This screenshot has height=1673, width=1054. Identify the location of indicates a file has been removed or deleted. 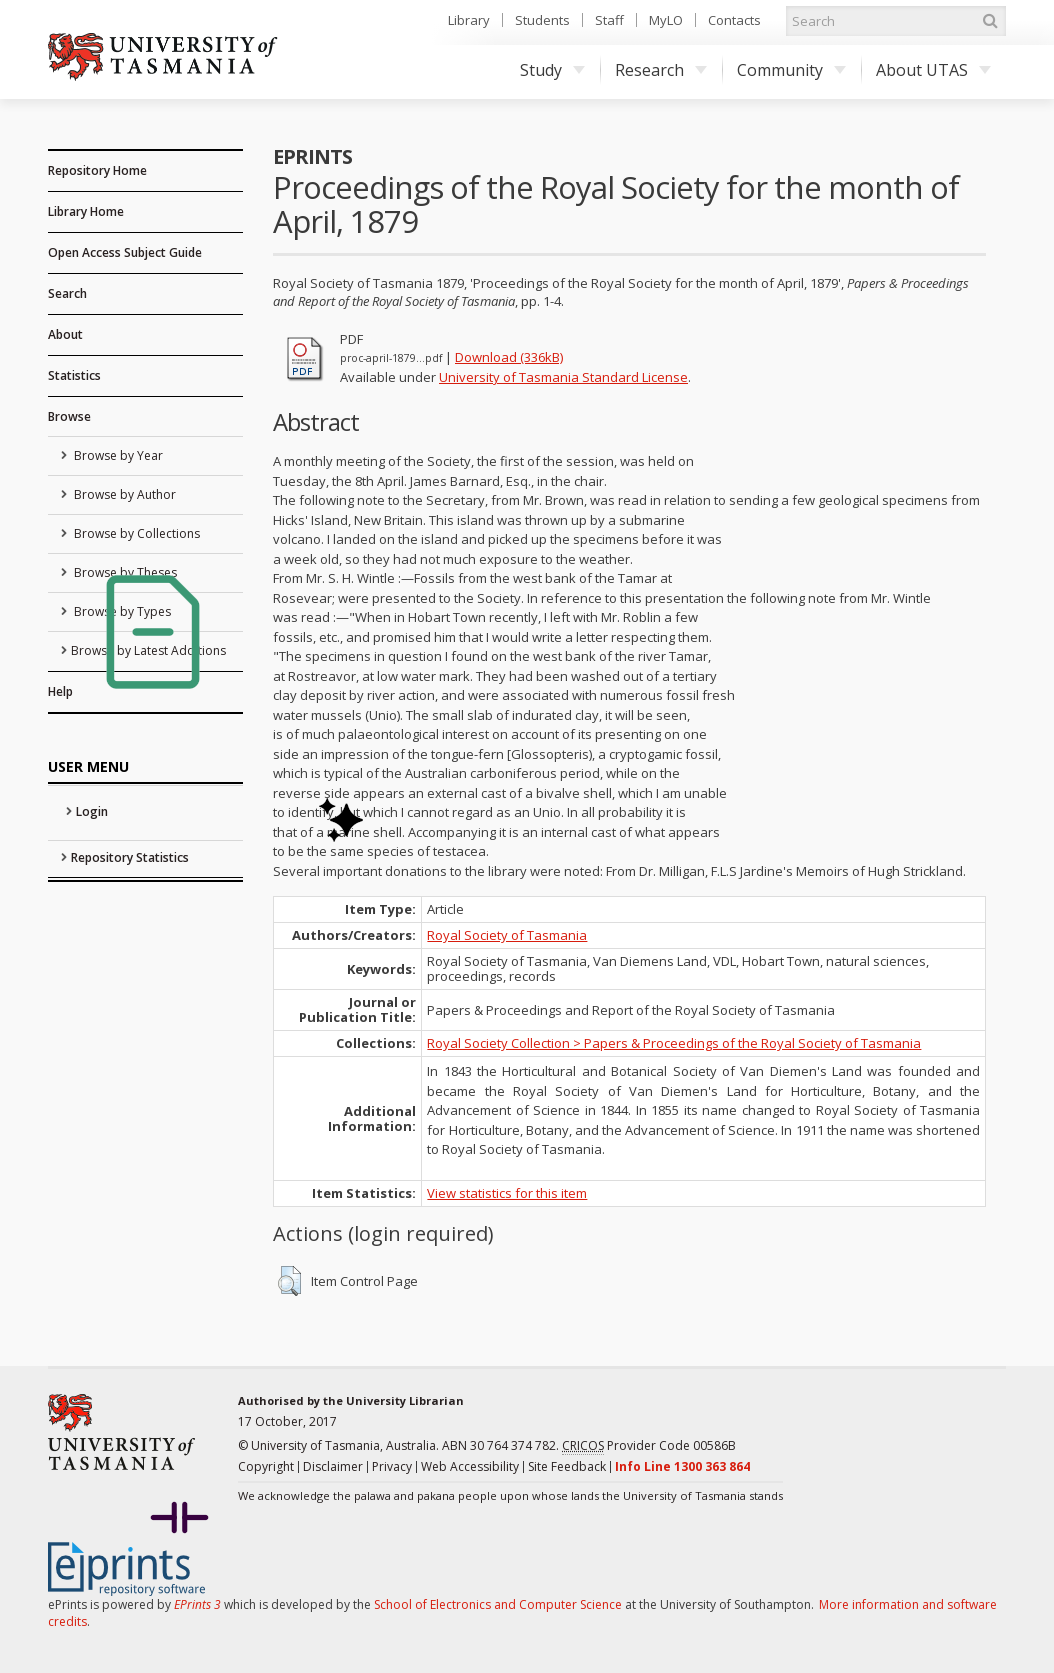
(153, 632).